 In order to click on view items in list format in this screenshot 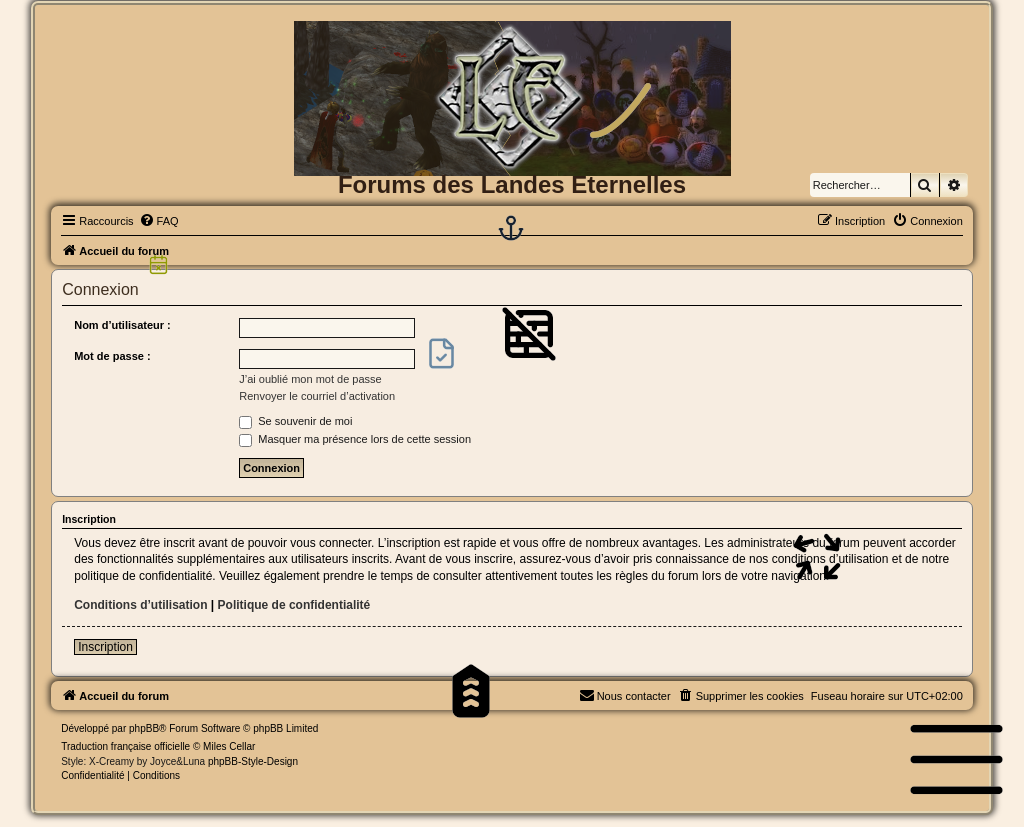, I will do `click(956, 759)`.